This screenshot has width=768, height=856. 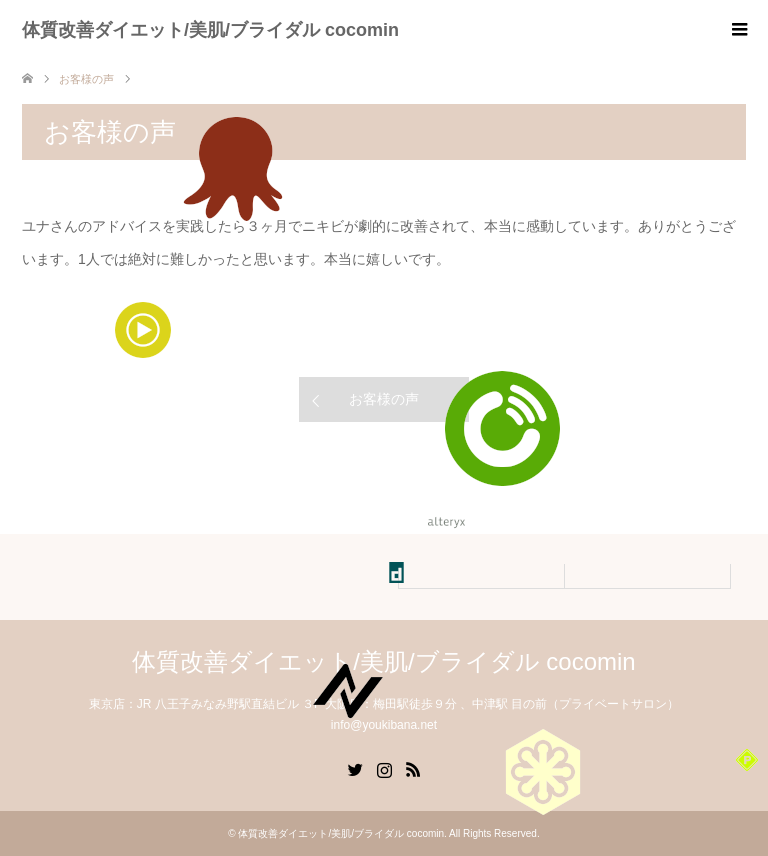 What do you see at coordinates (747, 760) in the screenshot?
I see `pre-commit logo` at bounding box center [747, 760].